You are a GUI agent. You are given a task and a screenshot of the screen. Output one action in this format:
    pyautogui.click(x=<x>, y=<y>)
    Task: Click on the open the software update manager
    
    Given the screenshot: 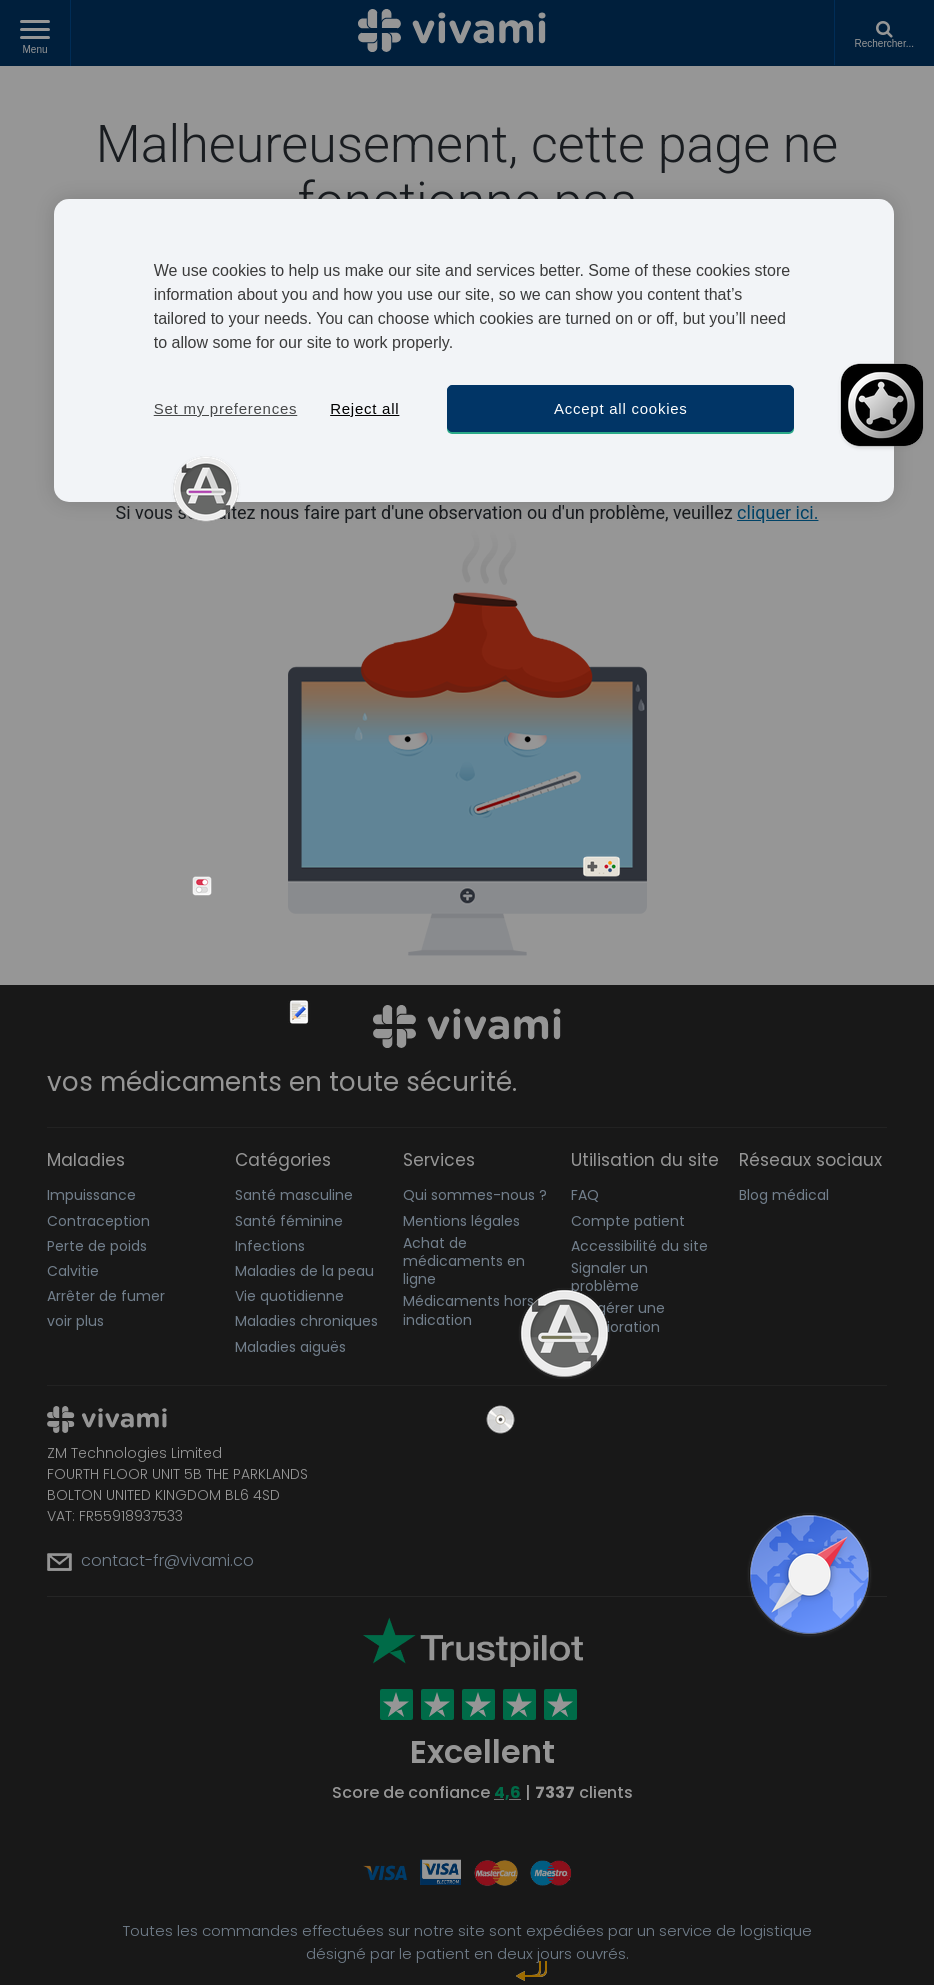 What is the action you would take?
    pyautogui.click(x=564, y=1333)
    